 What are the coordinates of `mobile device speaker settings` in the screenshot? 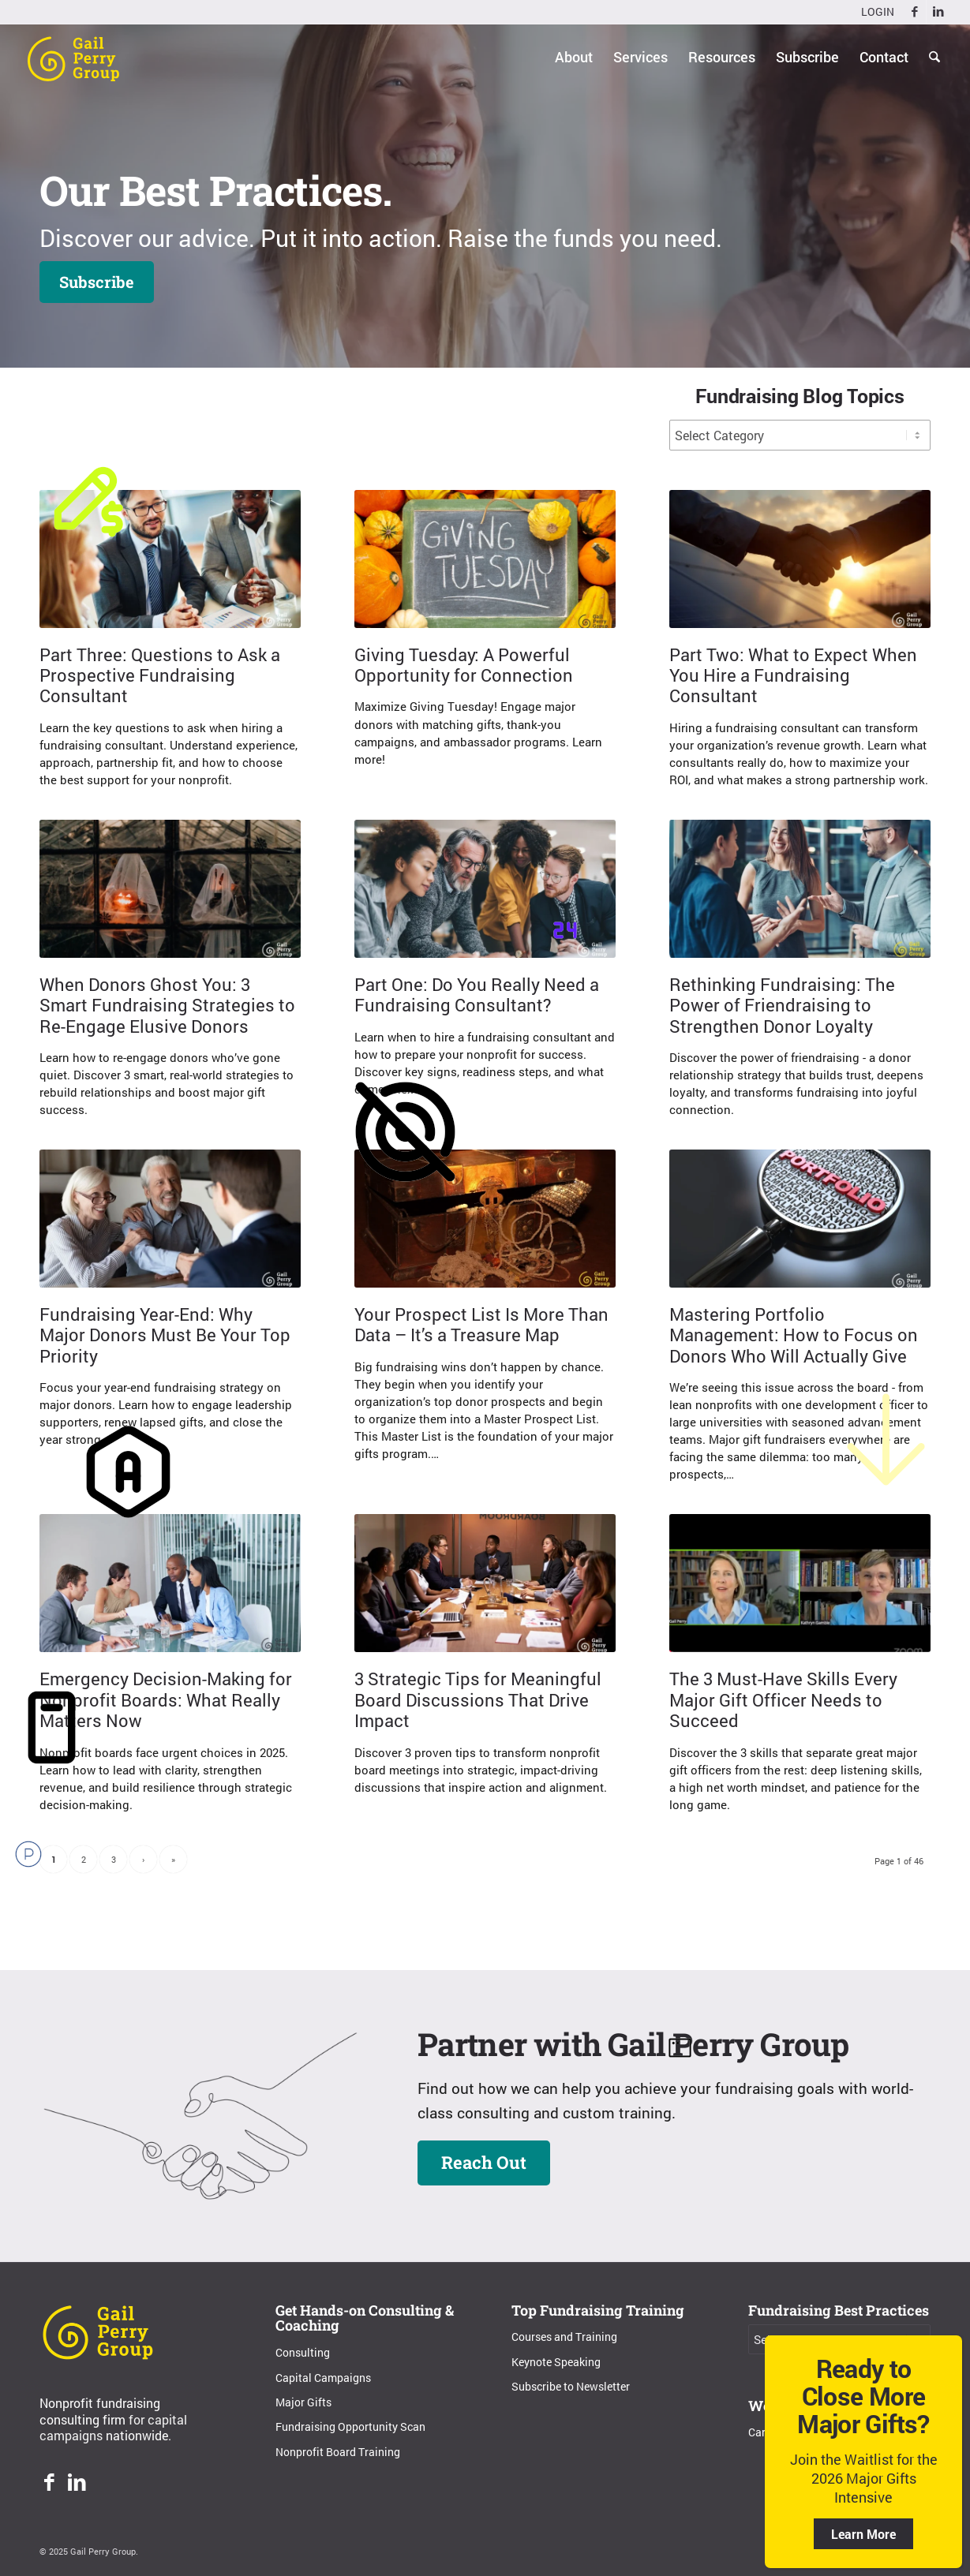 It's located at (51, 1727).